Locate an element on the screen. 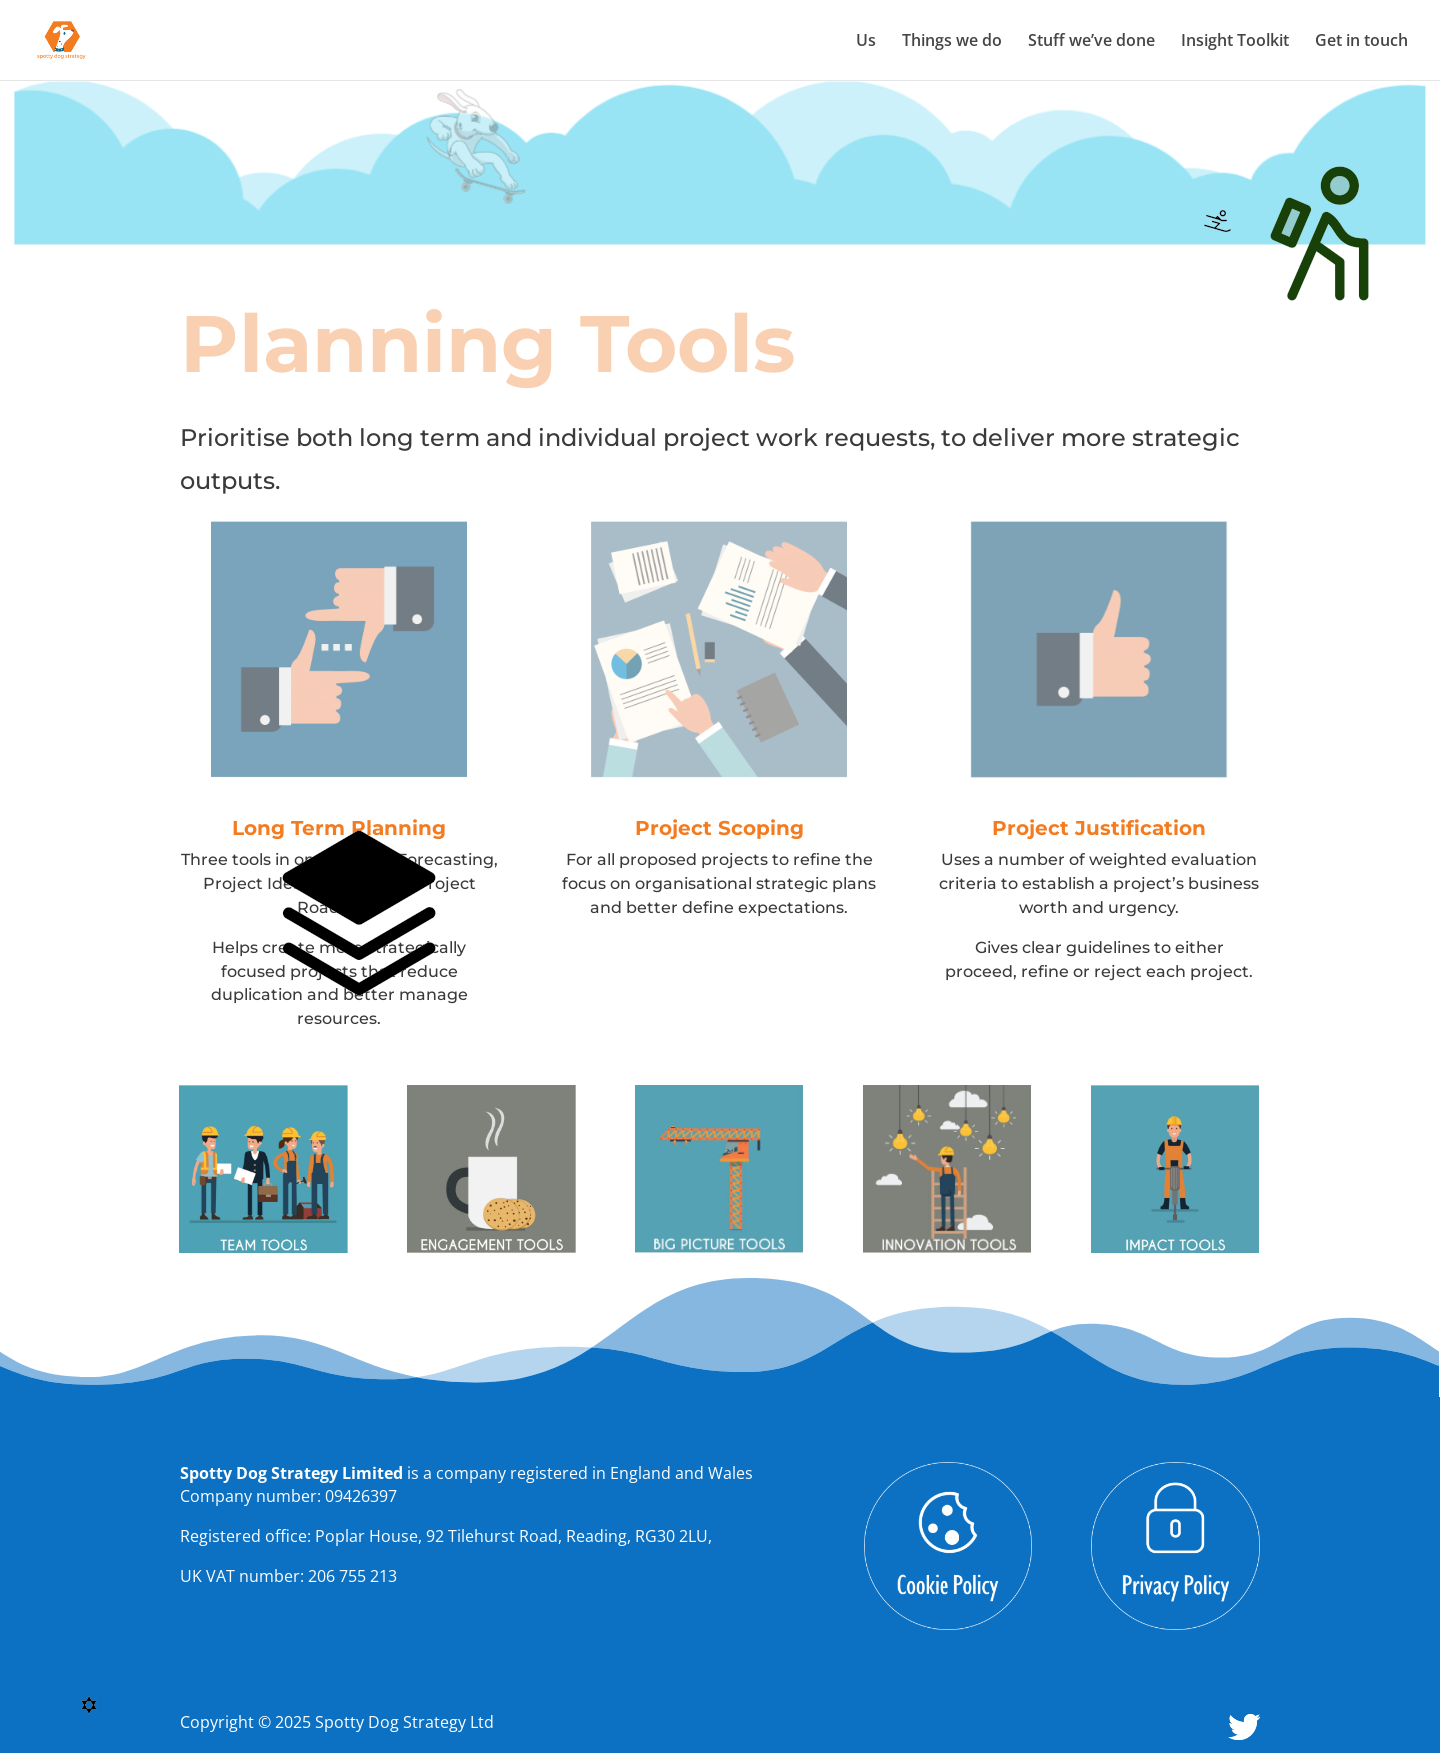 The image size is (1440, 1753). indicates jewish or hebrew content is located at coordinates (89, 1705).